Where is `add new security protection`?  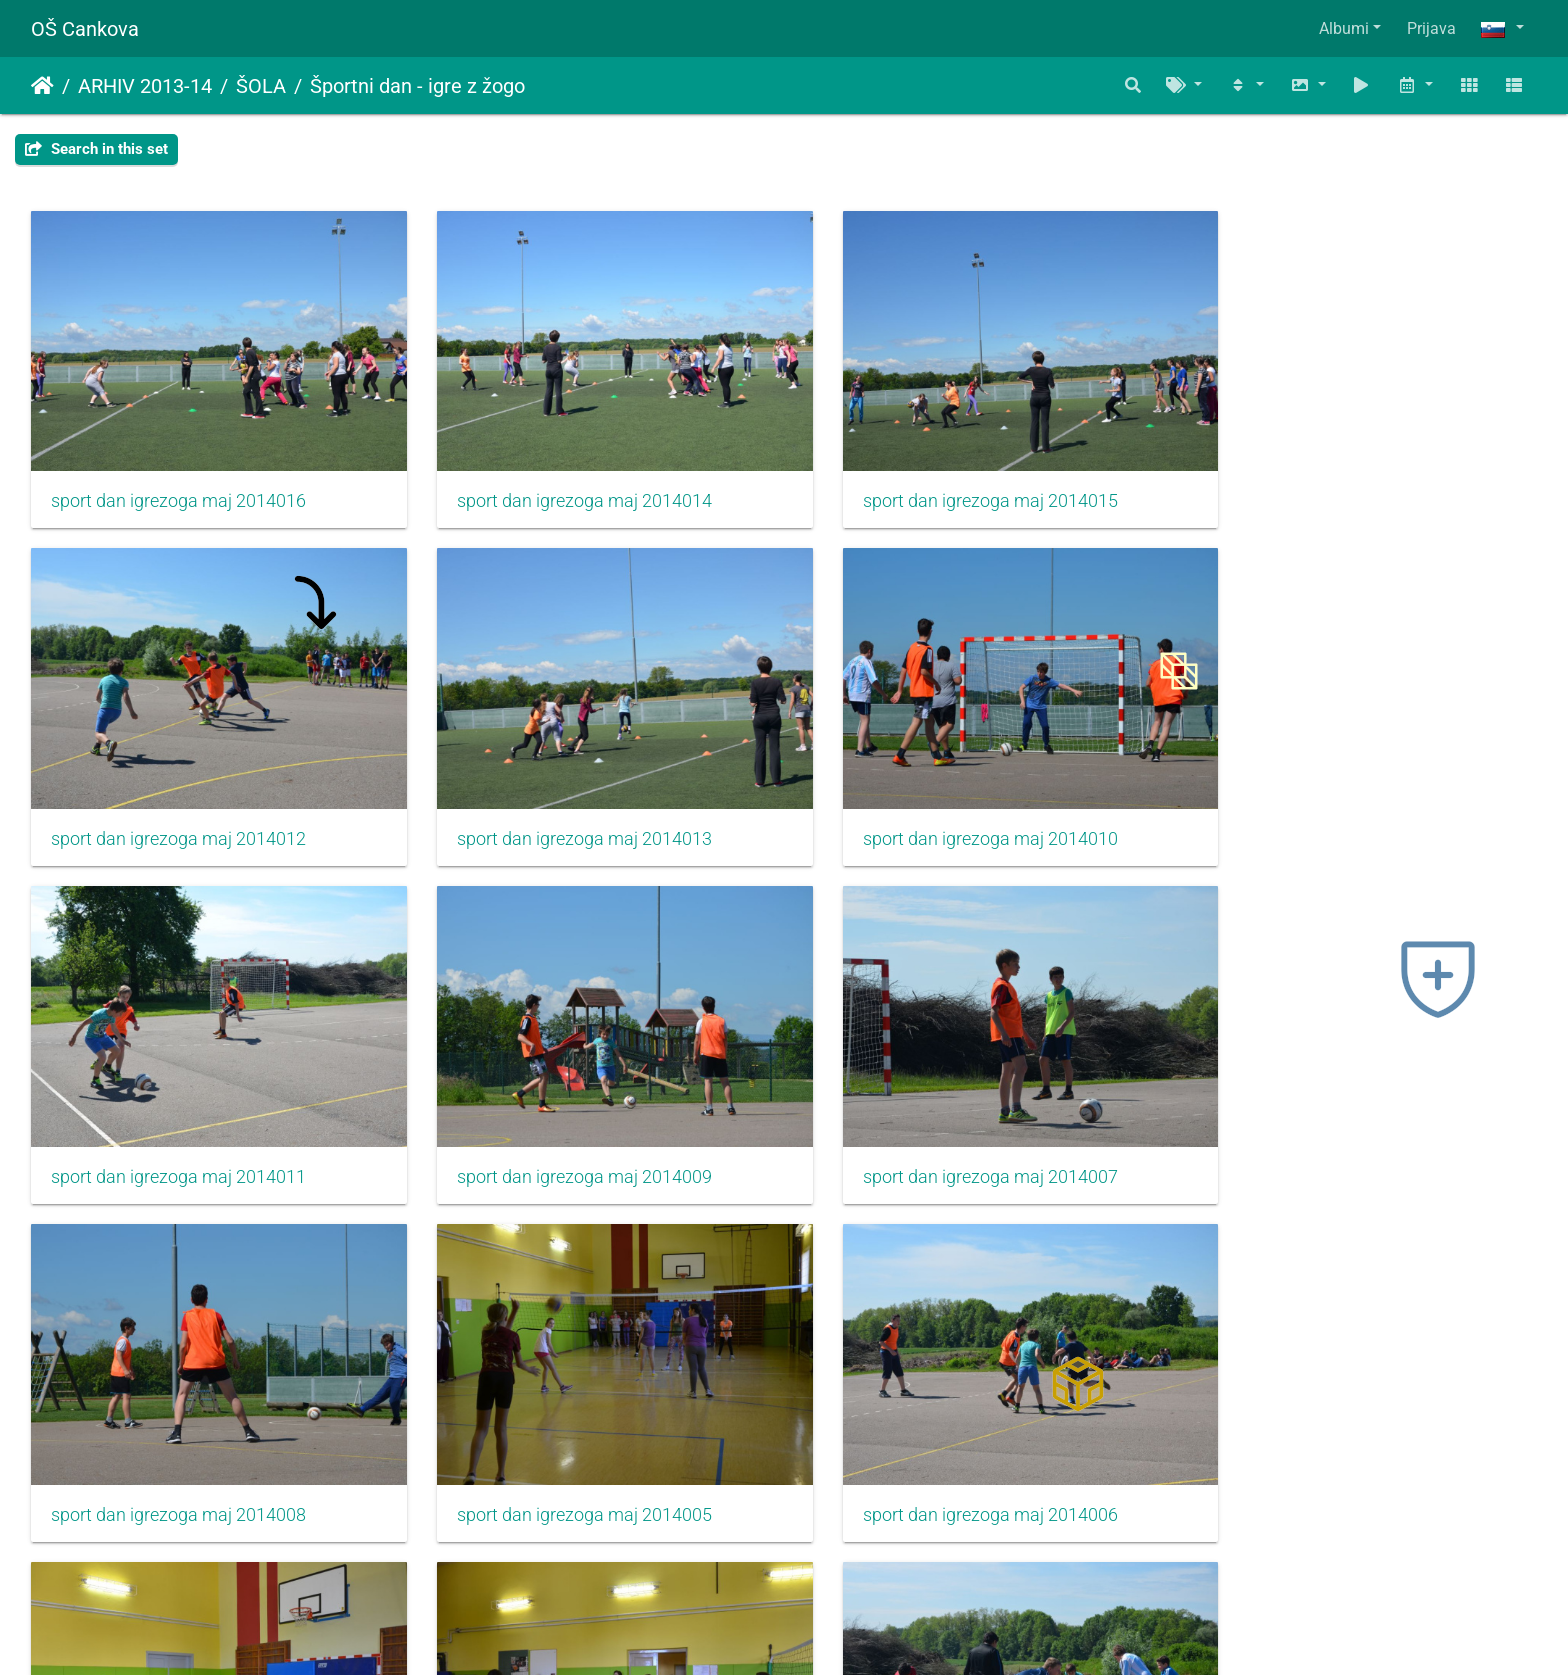 add new security protection is located at coordinates (1438, 975).